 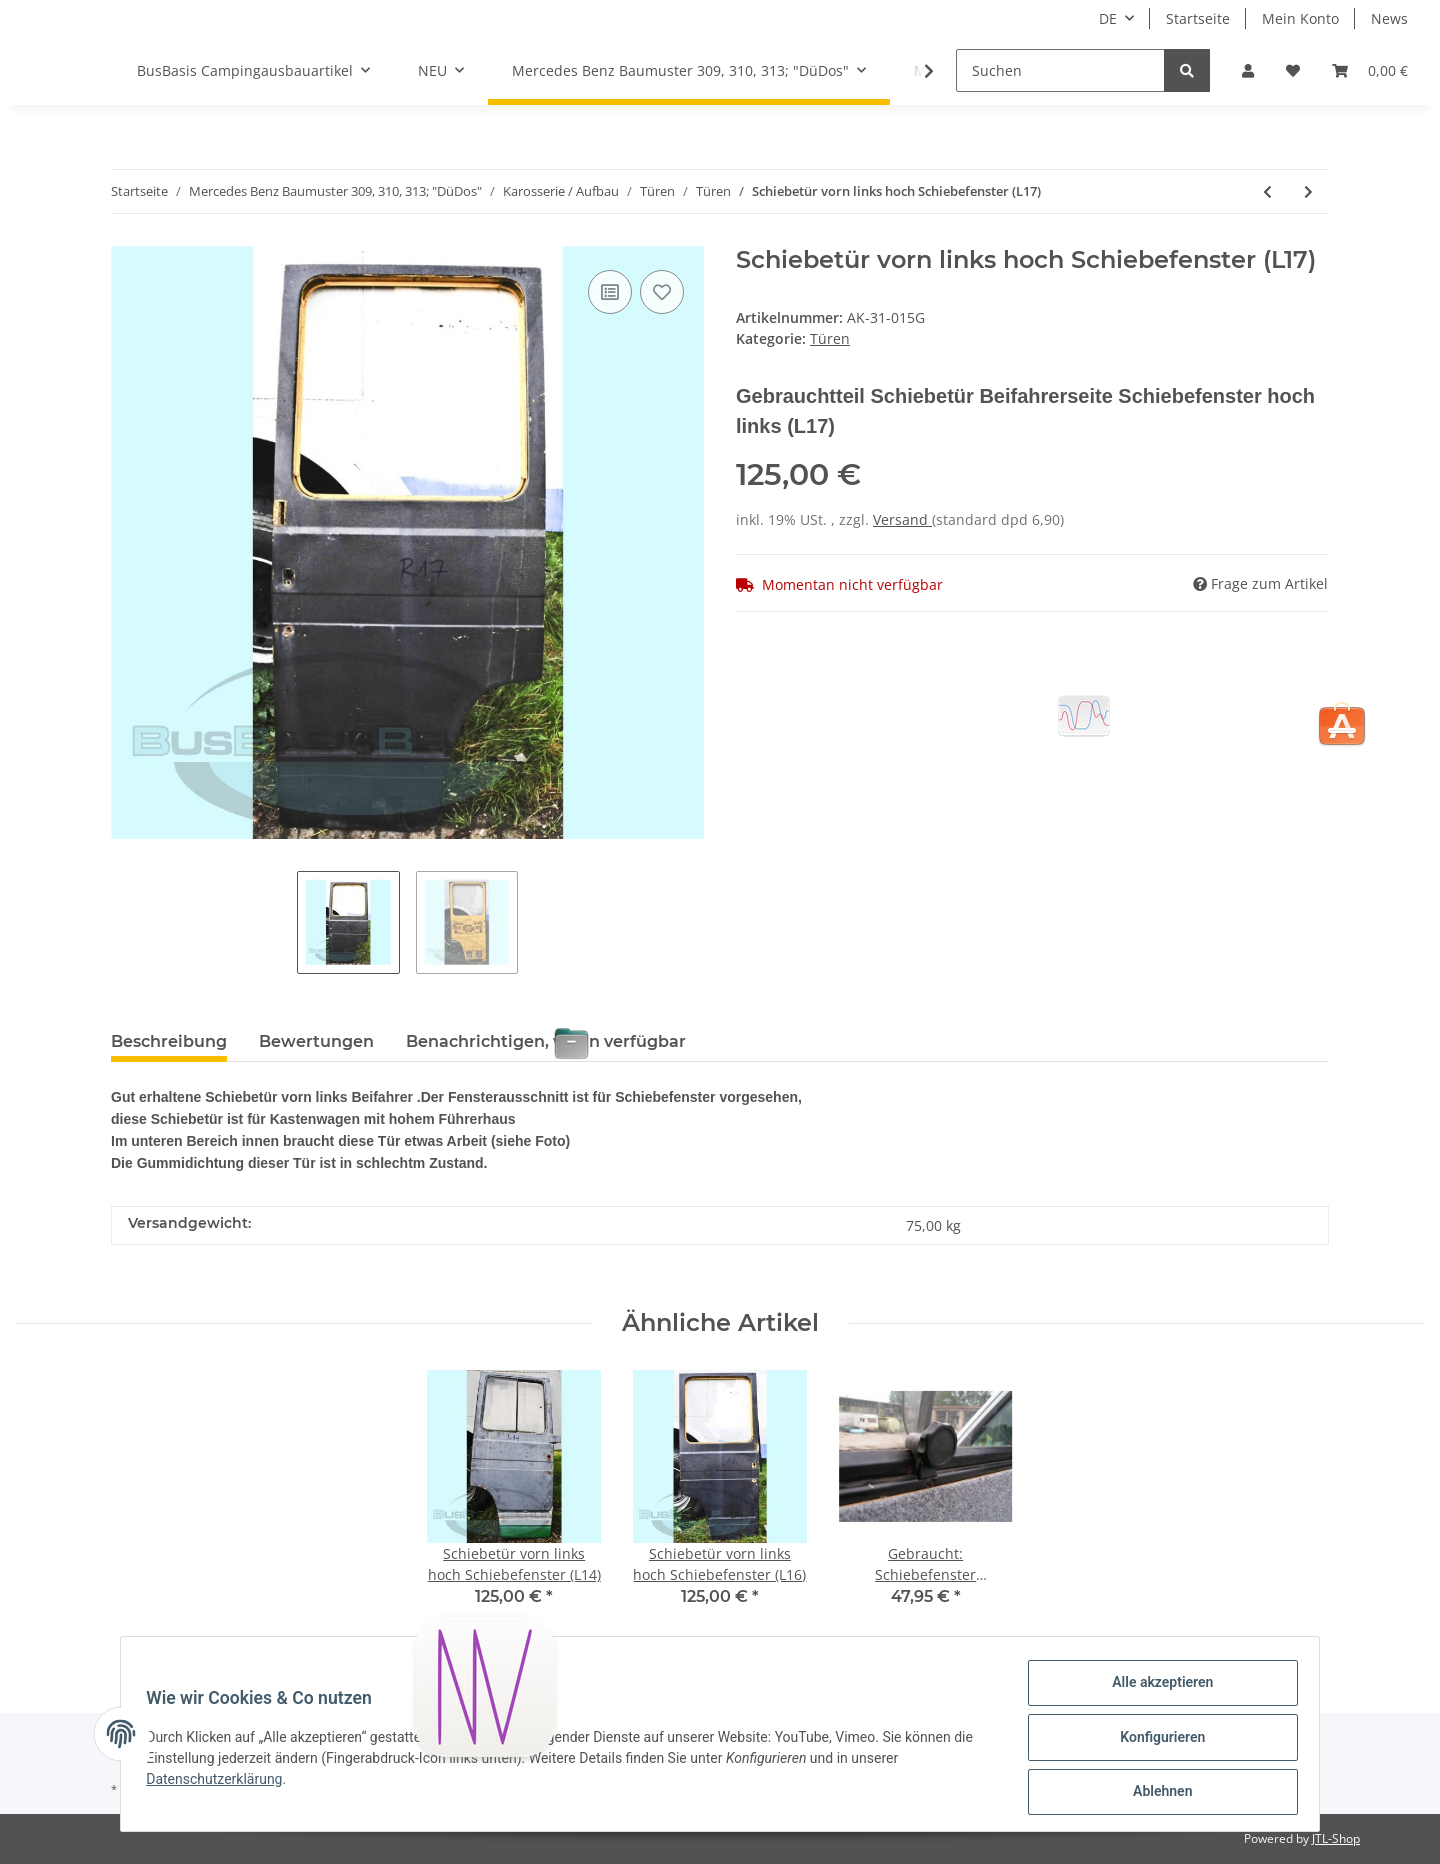 What do you see at coordinates (1342, 726) in the screenshot?
I see `open the software store to browse and install apps` at bounding box center [1342, 726].